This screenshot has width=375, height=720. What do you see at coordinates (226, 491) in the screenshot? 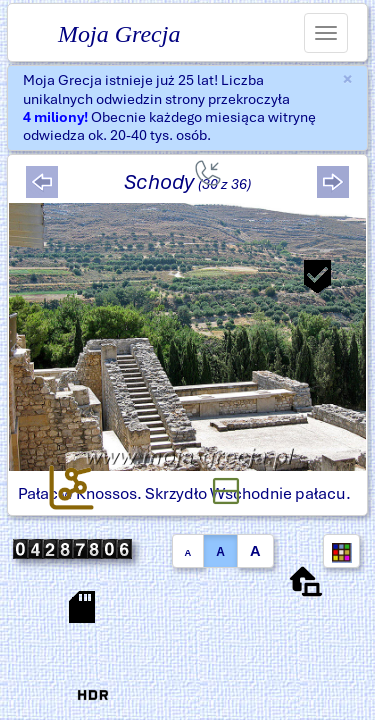
I see `split view horizontally` at bounding box center [226, 491].